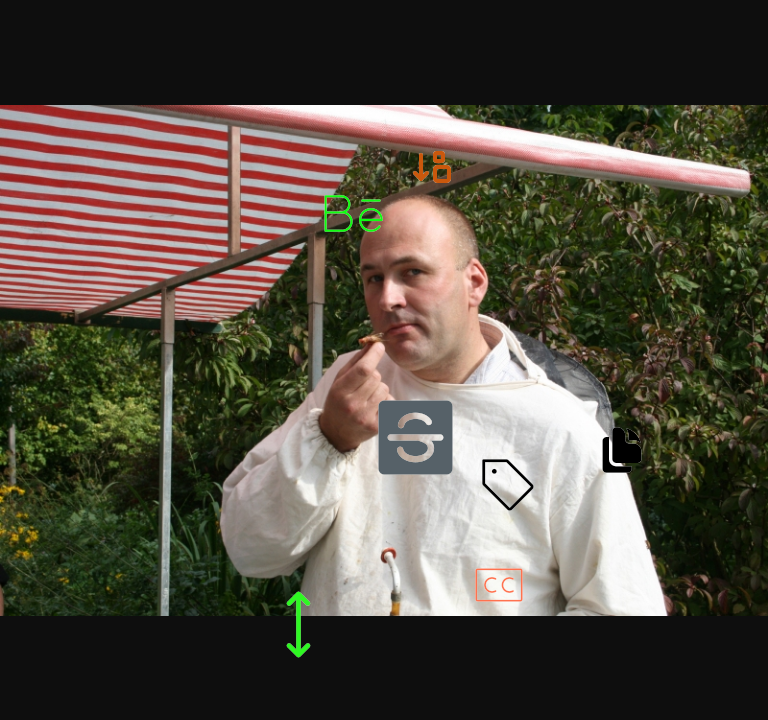 The width and height of the screenshot is (768, 720). Describe the element at coordinates (298, 624) in the screenshot. I see `adjust vertical size or height` at that location.